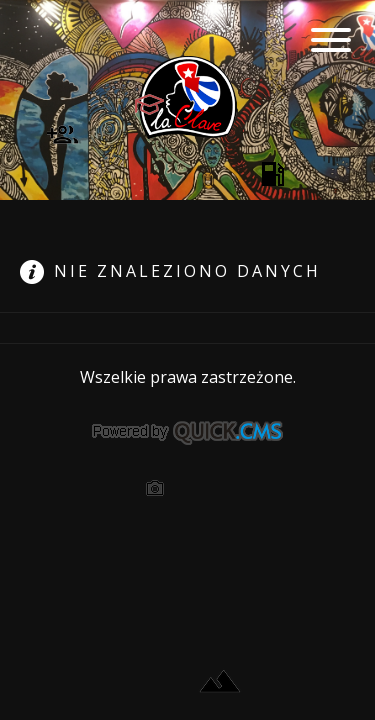 The image size is (375, 720). I want to click on add a new member to a group, so click(62, 134).